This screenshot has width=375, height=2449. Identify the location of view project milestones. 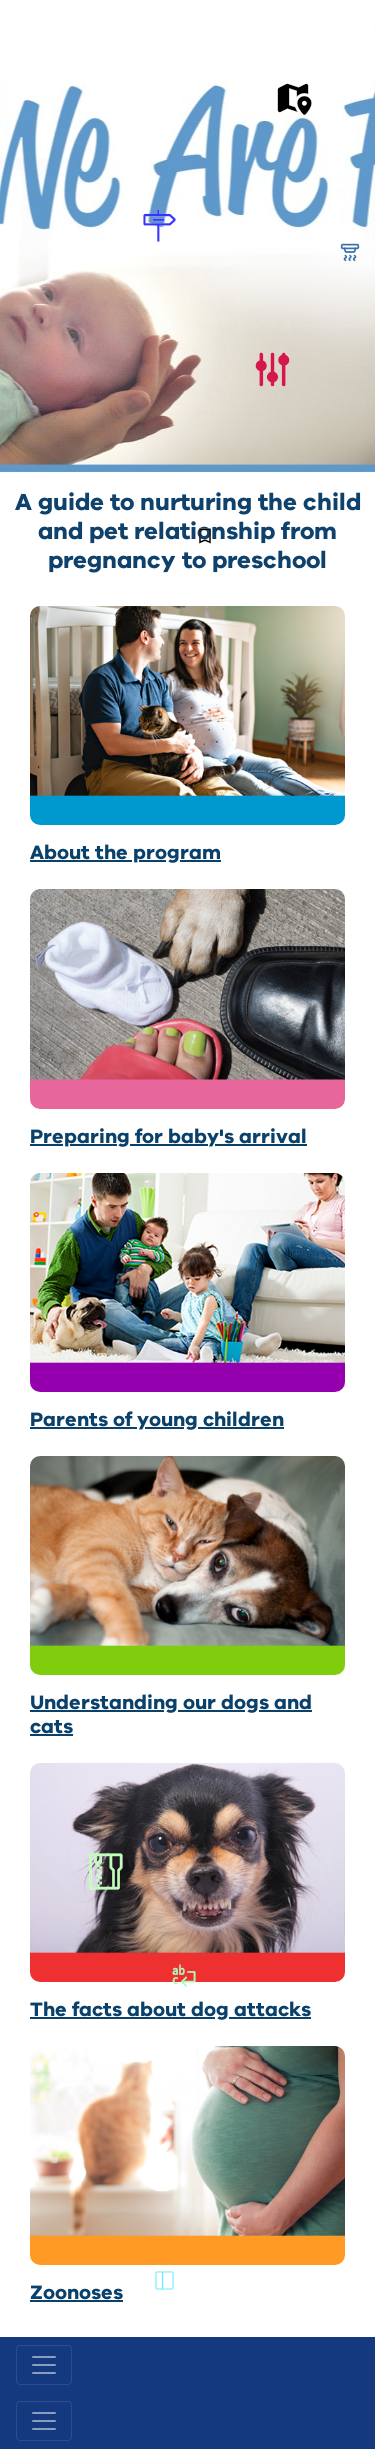
(159, 225).